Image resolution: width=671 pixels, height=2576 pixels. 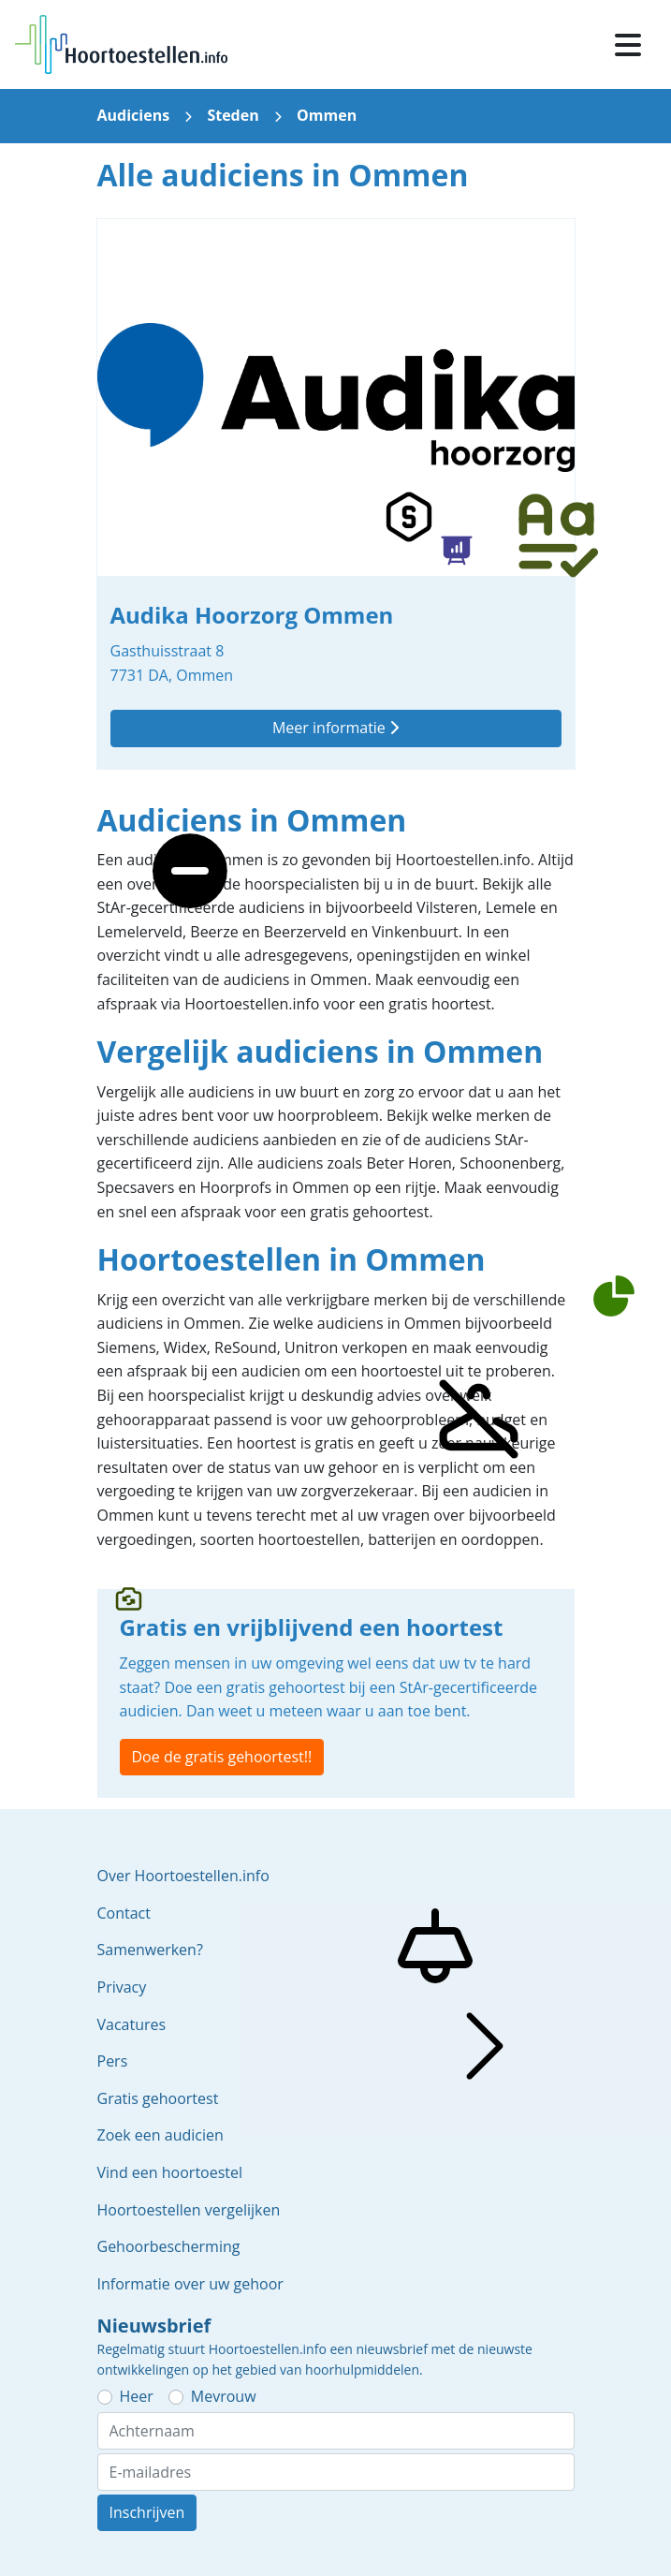 What do you see at coordinates (478, 1419) in the screenshot?
I see `wardrobe or closet feature disabled` at bounding box center [478, 1419].